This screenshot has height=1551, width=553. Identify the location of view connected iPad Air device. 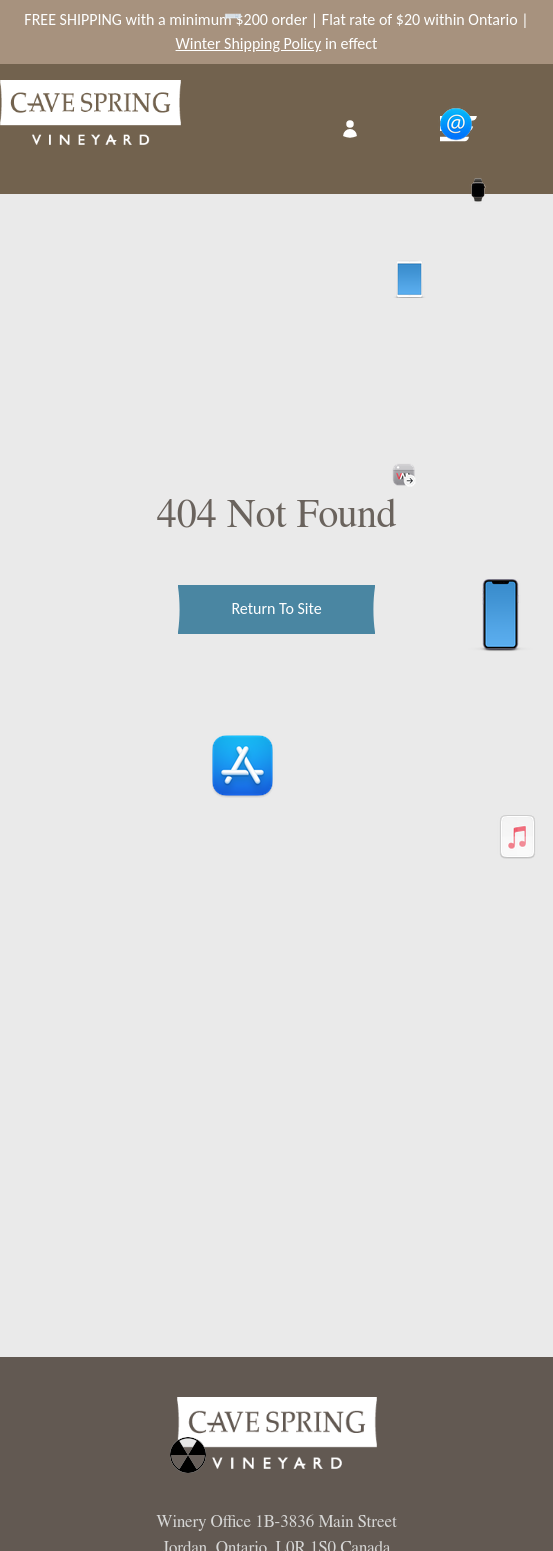
(409, 279).